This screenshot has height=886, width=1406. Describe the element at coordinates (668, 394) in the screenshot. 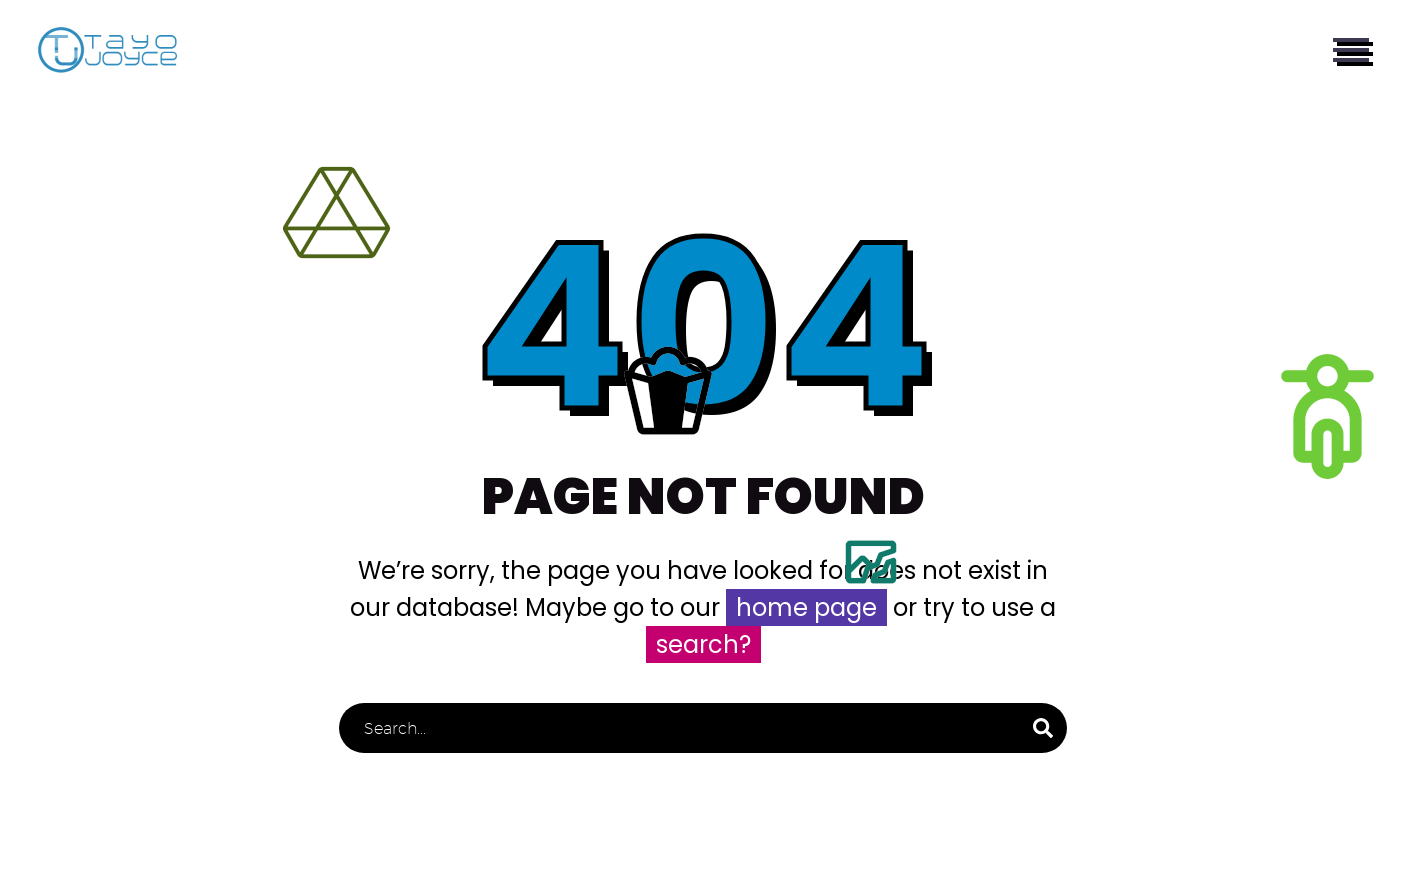

I see `access movies or entertainment content` at that location.